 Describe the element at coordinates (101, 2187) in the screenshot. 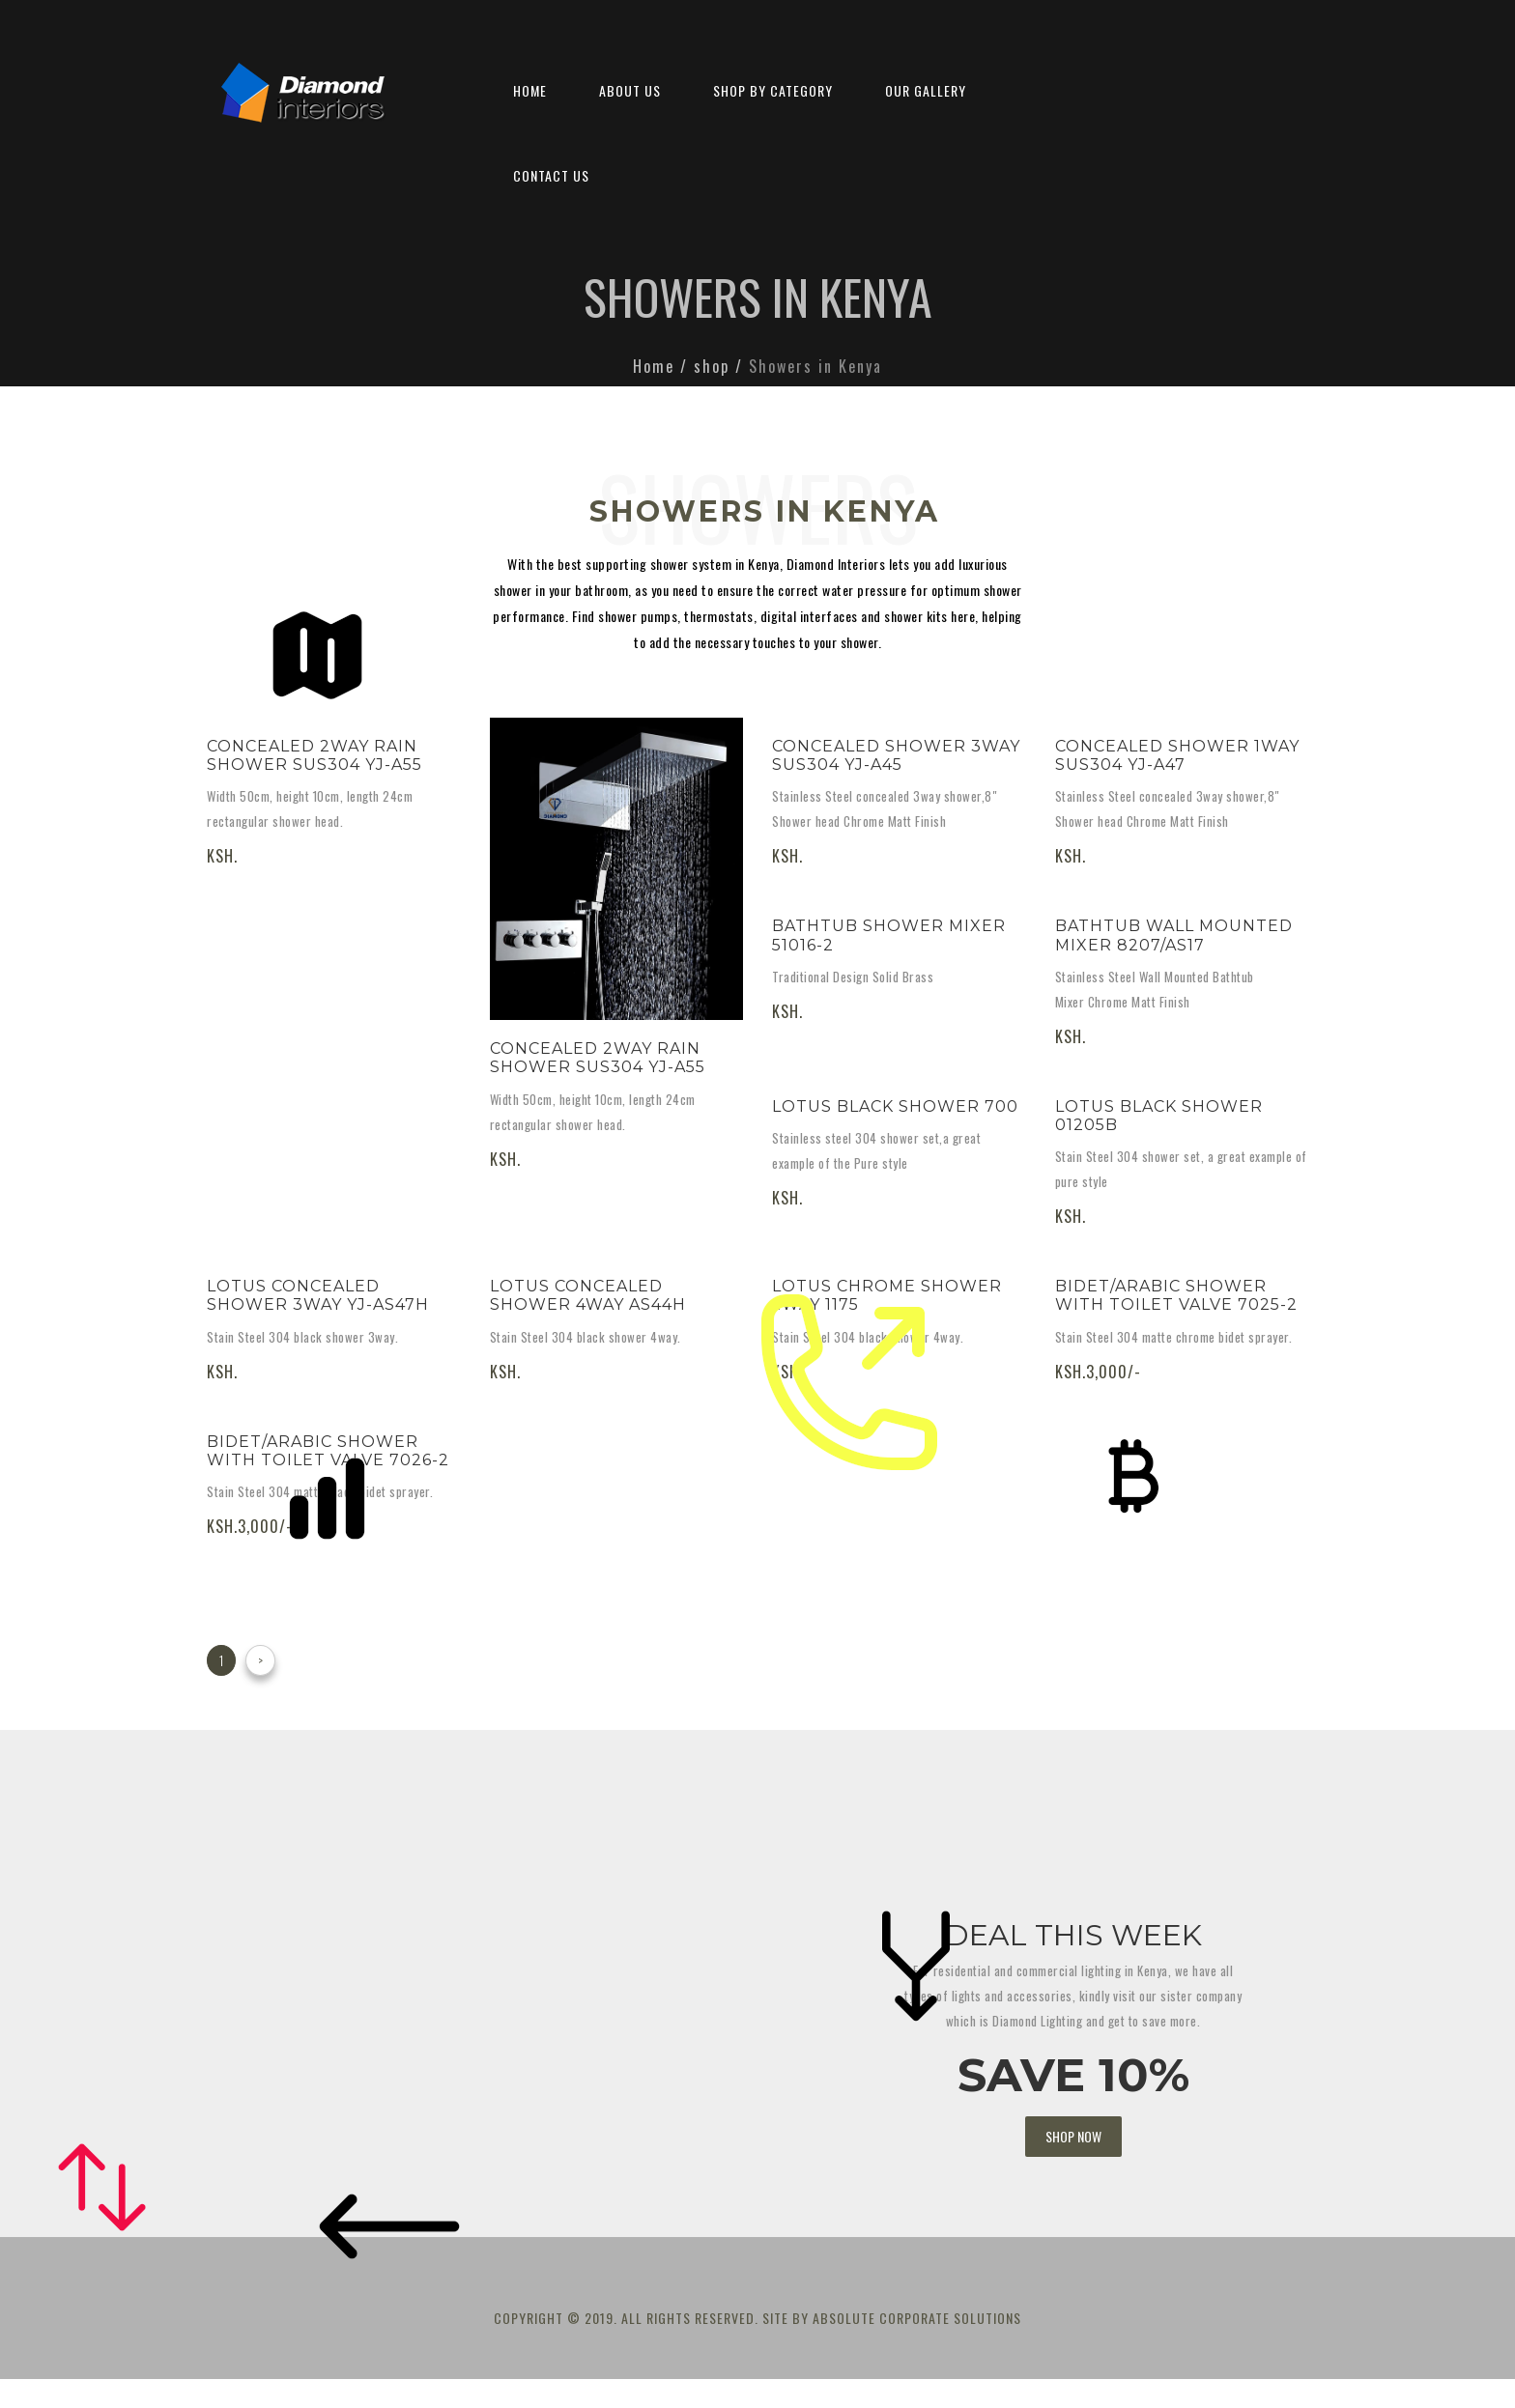

I see `sort items in ascending or descending order` at that location.